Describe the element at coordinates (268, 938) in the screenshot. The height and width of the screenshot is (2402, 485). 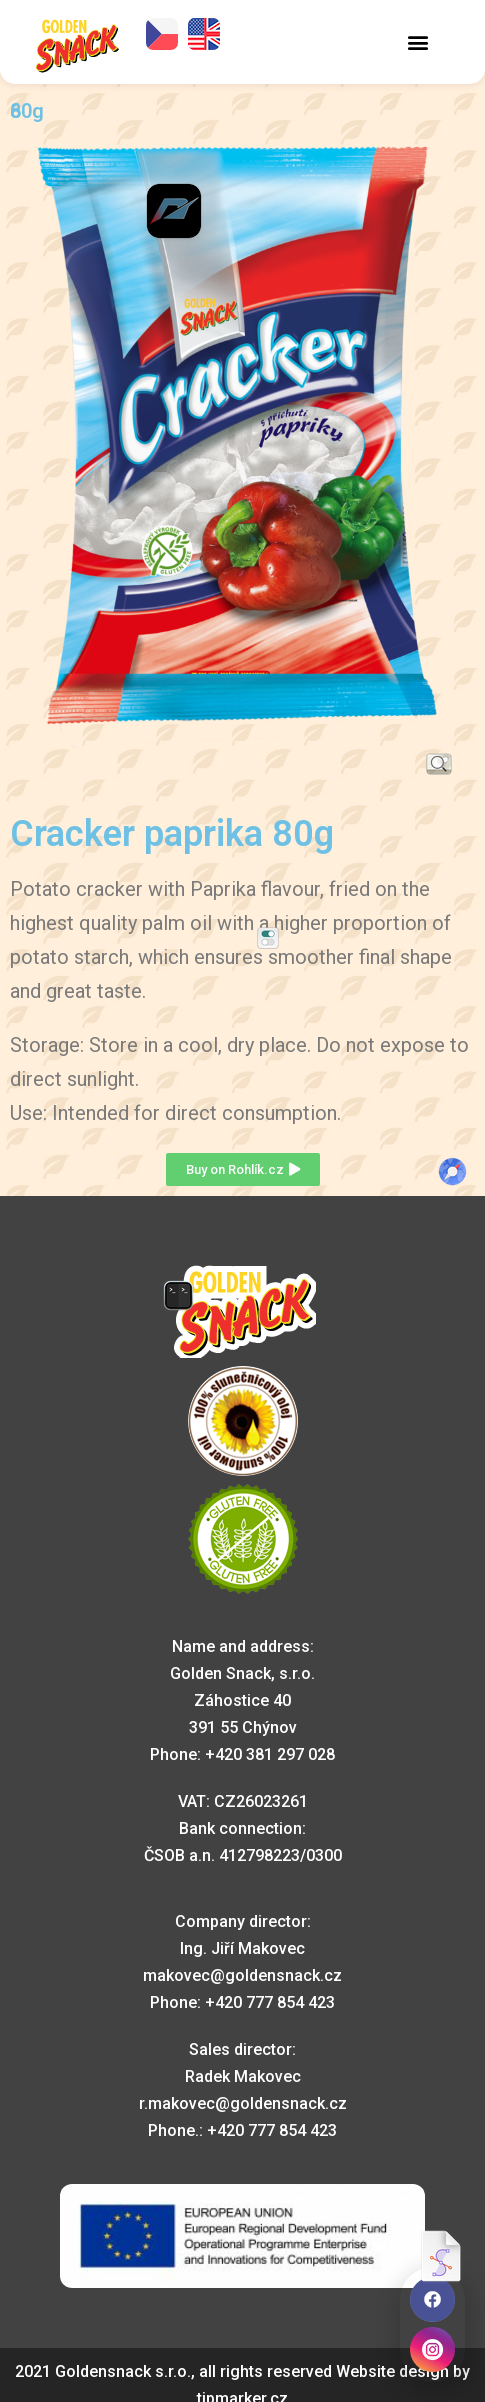
I see `open desktop preferences or settings` at that location.